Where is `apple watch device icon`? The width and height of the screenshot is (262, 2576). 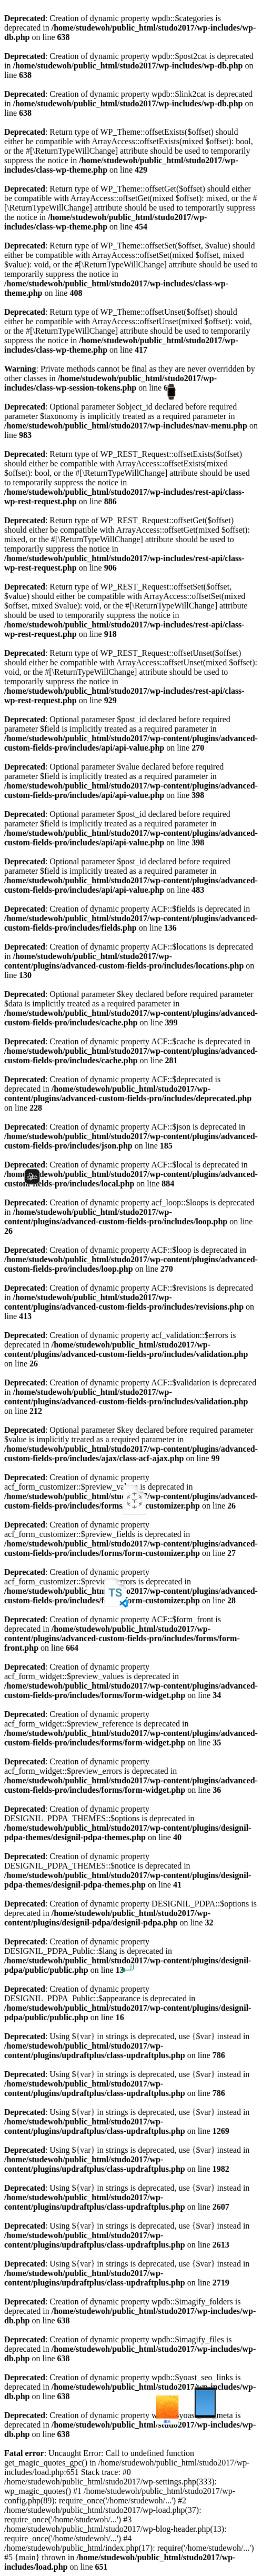 apple watch device icon is located at coordinates (171, 392).